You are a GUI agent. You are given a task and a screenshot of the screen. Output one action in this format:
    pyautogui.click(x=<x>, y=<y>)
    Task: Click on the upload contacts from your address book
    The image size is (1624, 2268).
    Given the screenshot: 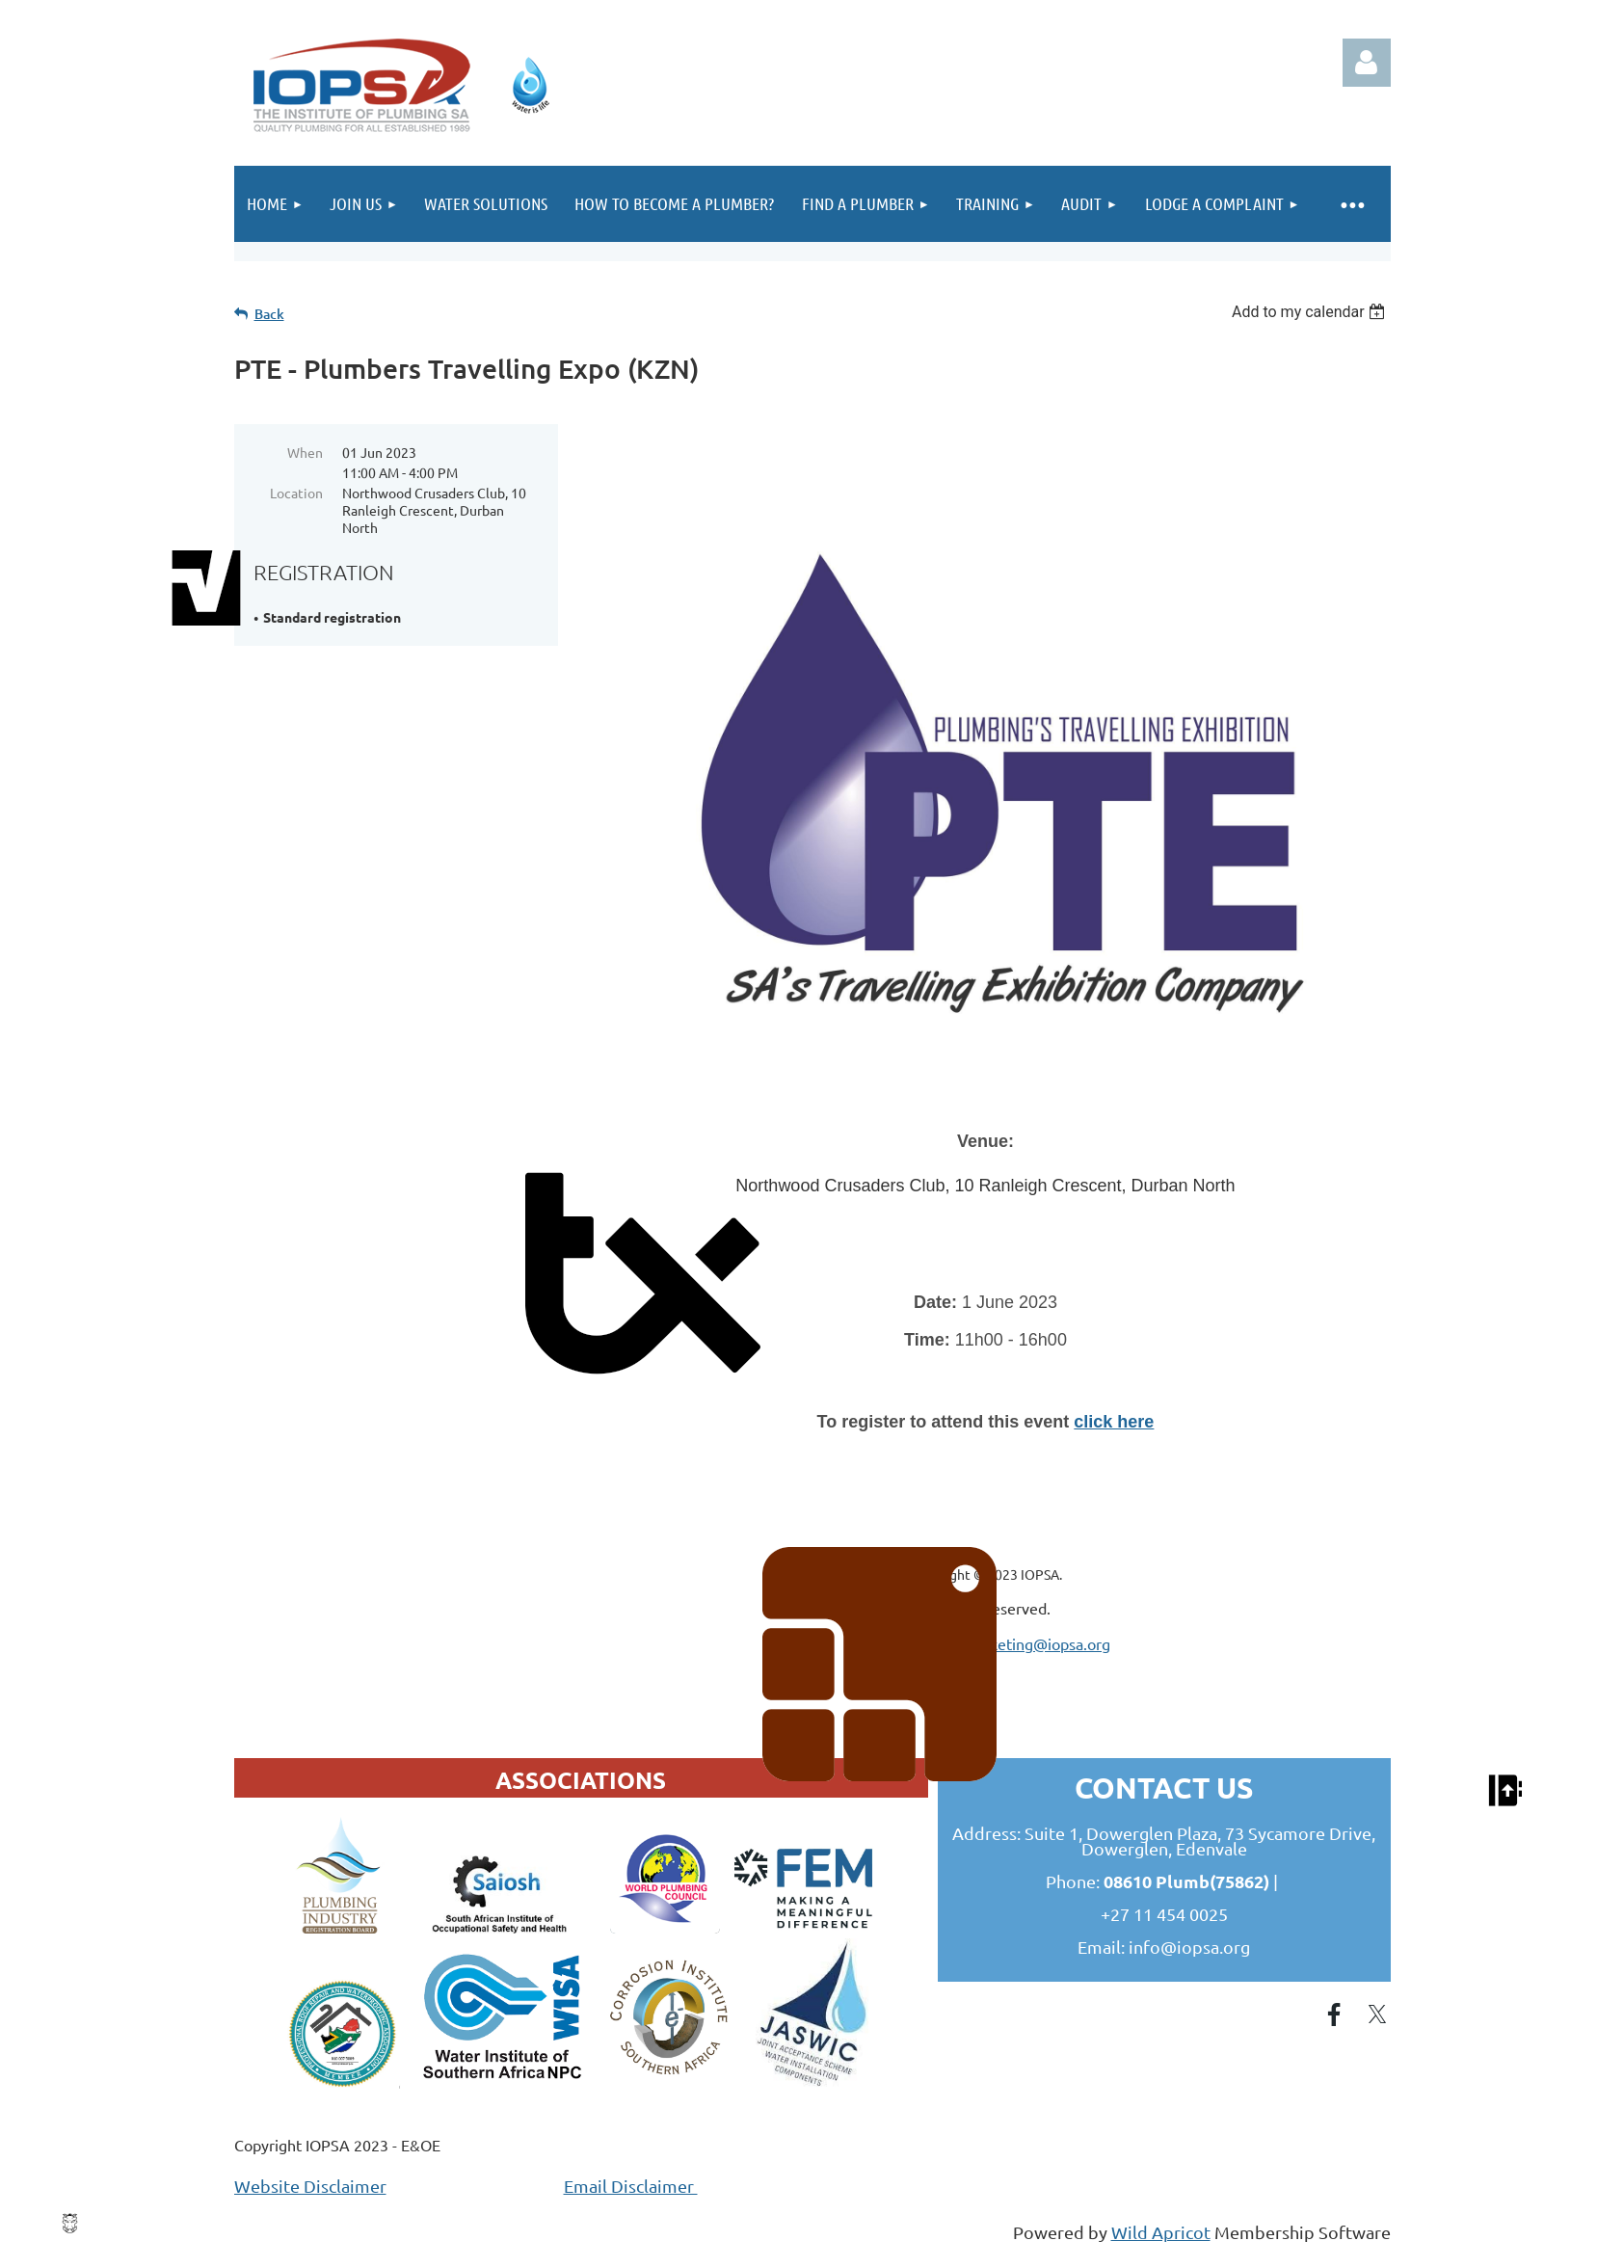 What is the action you would take?
    pyautogui.click(x=1503, y=1790)
    